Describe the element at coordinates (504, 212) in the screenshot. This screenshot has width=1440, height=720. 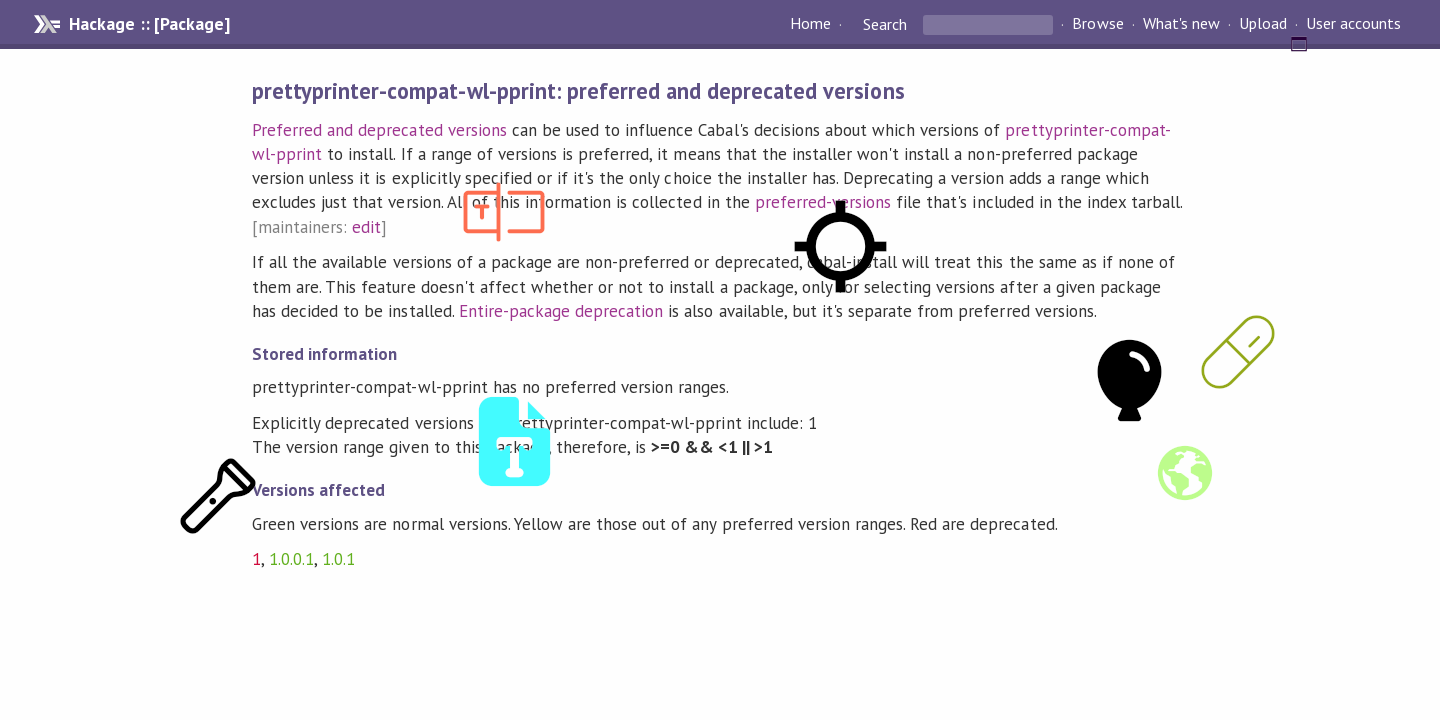
I see `enter or edit text in a text field` at that location.